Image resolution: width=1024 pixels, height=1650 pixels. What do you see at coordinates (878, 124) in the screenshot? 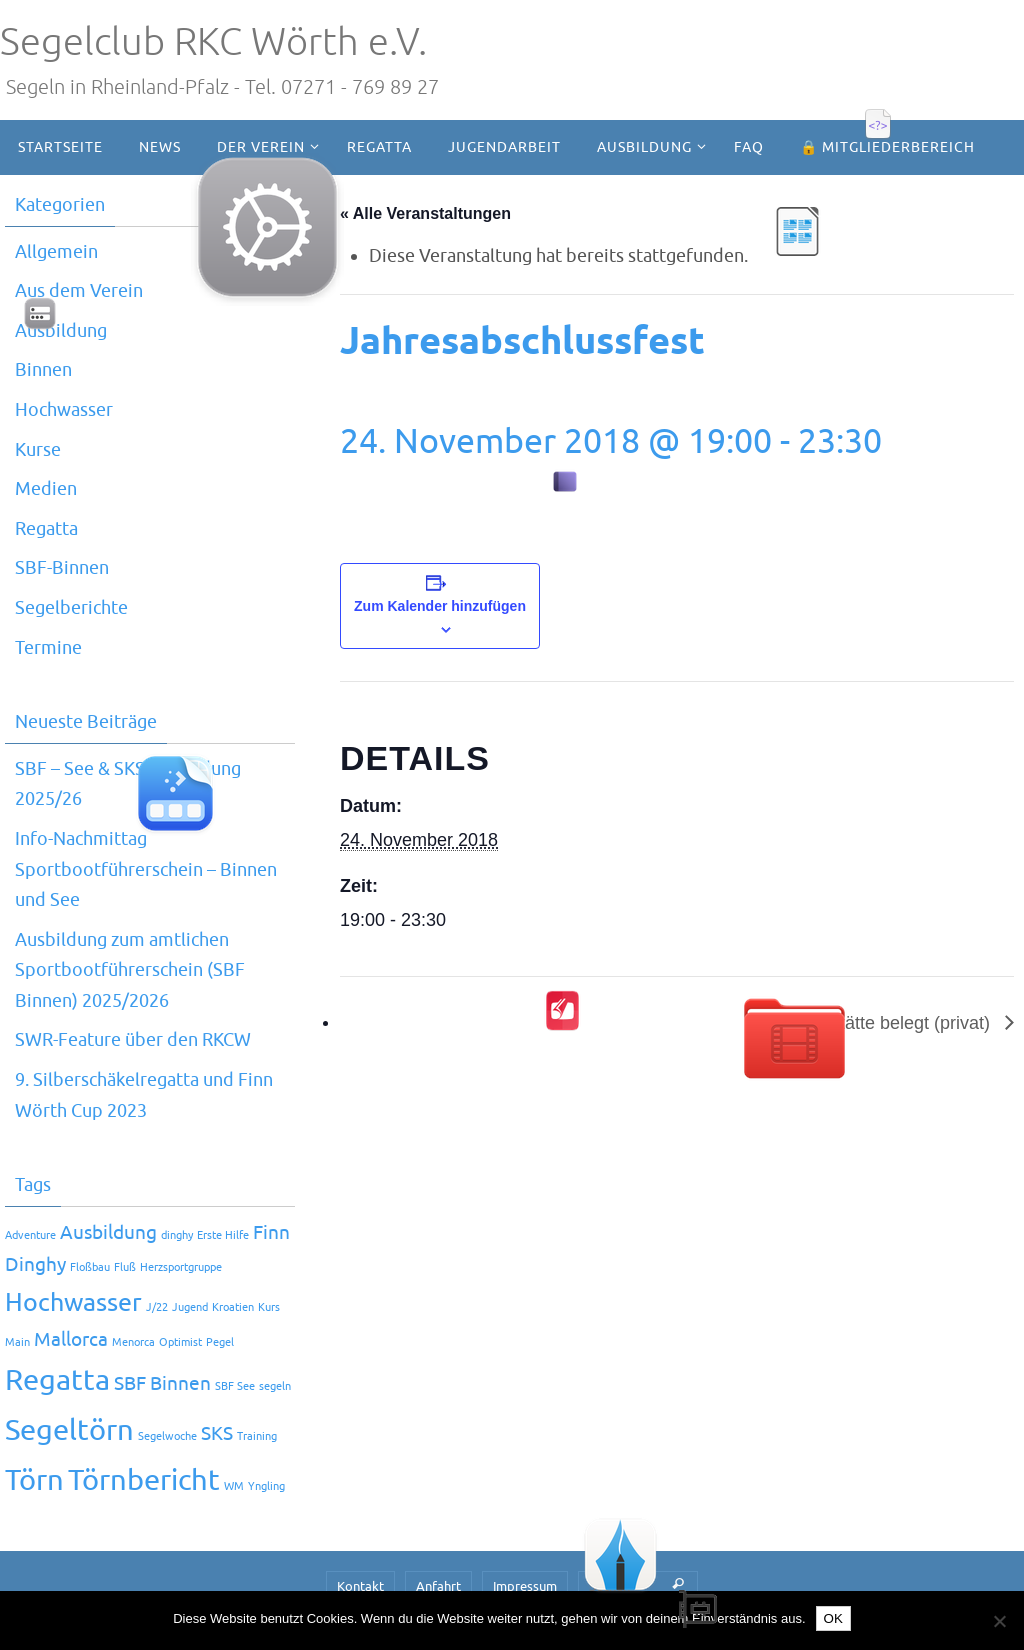
I see `open a php source code file` at bounding box center [878, 124].